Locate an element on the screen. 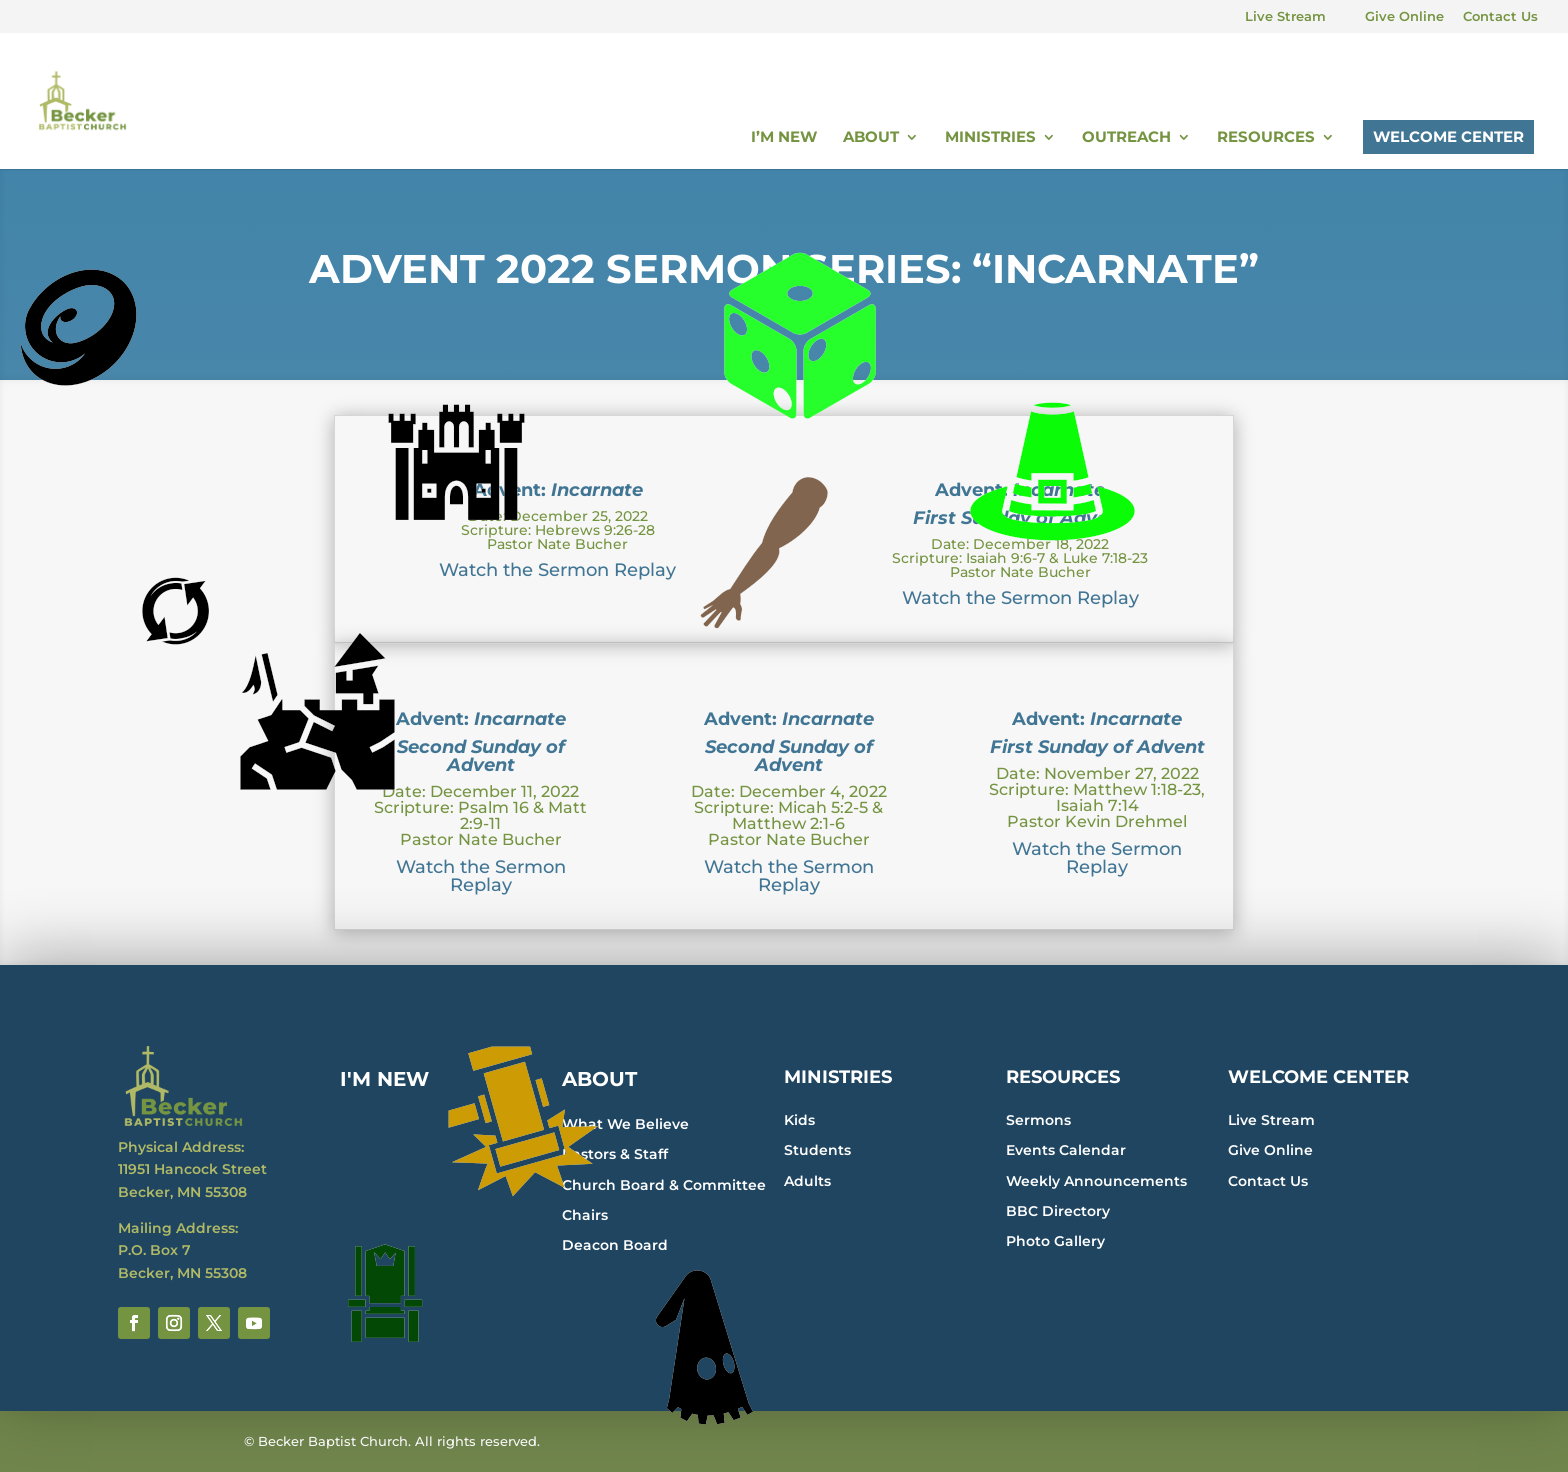  roll the dice or randomize is located at coordinates (800, 337).